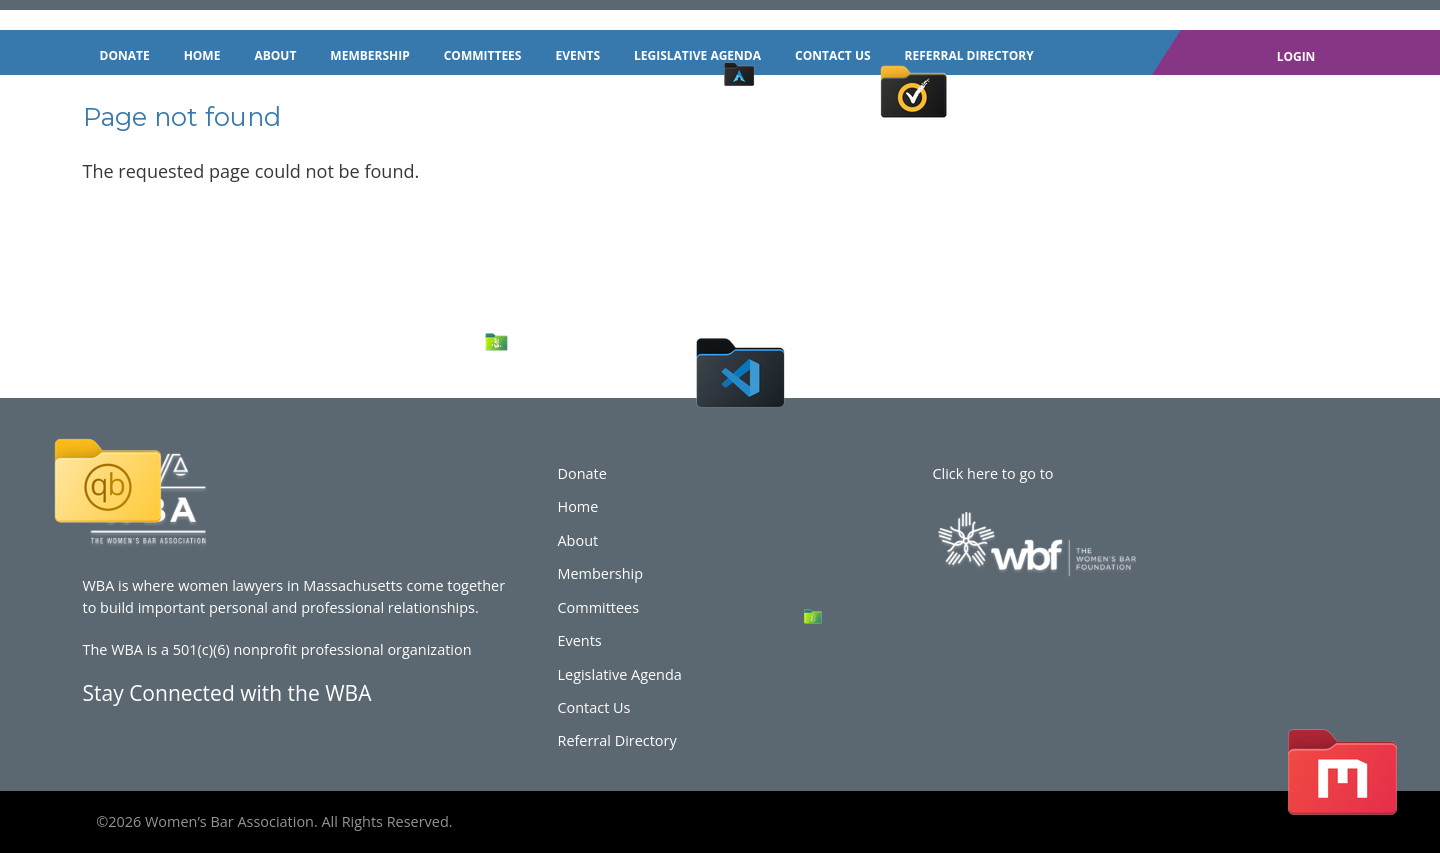 The width and height of the screenshot is (1440, 853). Describe the element at coordinates (107, 483) in the screenshot. I see `open qbittorrent downloads folder` at that location.